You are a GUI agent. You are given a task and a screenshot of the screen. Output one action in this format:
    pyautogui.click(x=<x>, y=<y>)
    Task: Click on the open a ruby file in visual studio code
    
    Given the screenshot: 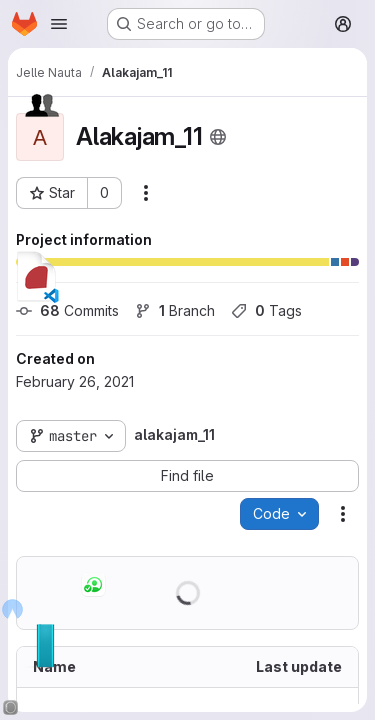 What is the action you would take?
    pyautogui.click(x=36, y=277)
    